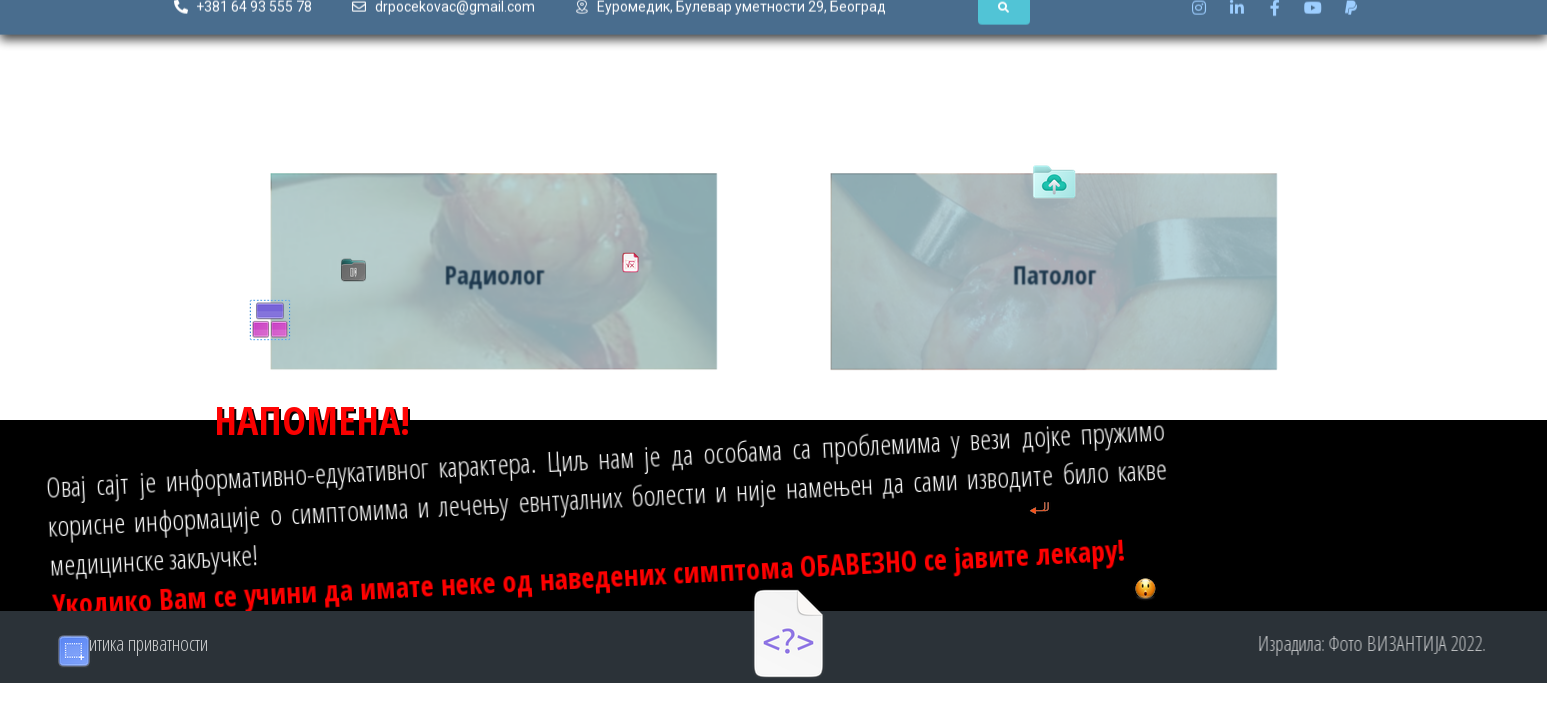 This screenshot has height=720, width=1547. I want to click on take a screenshot, so click(74, 651).